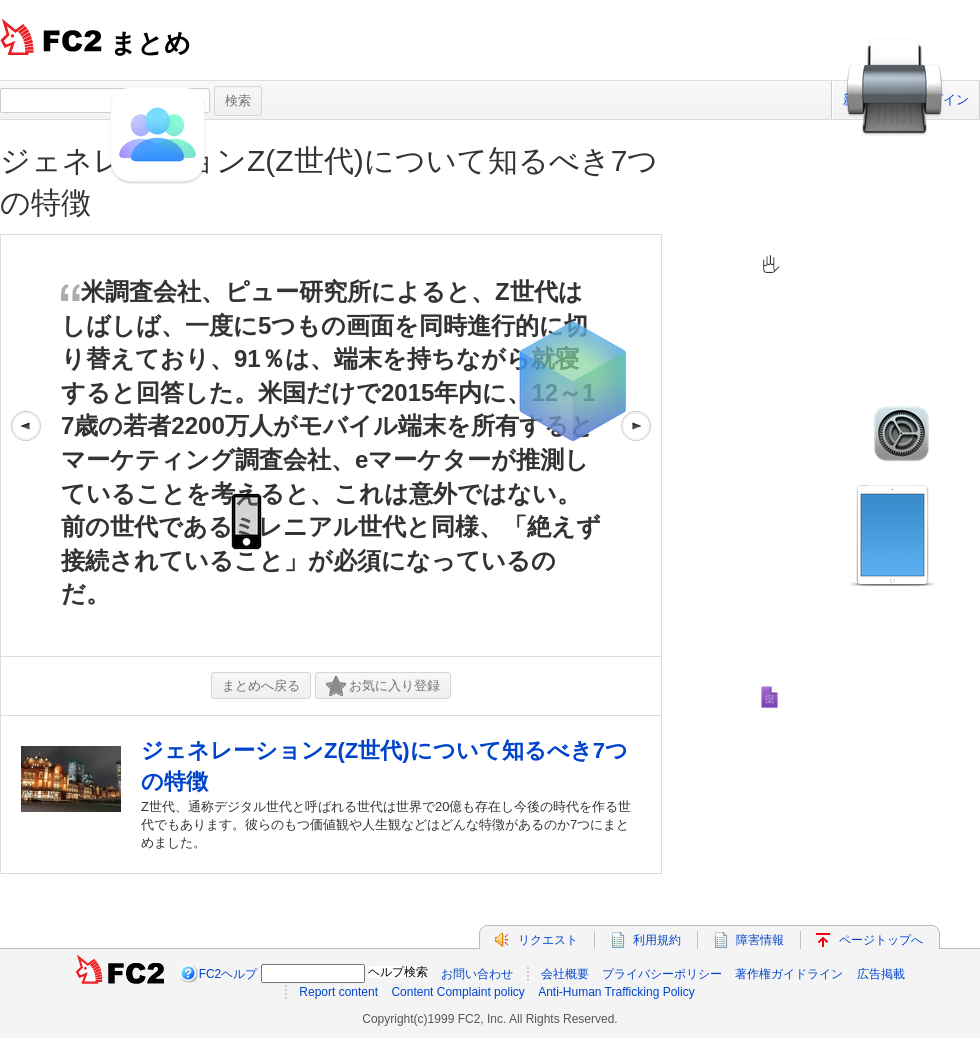  What do you see at coordinates (894, 86) in the screenshot?
I see `access print and scan preferences` at bounding box center [894, 86].